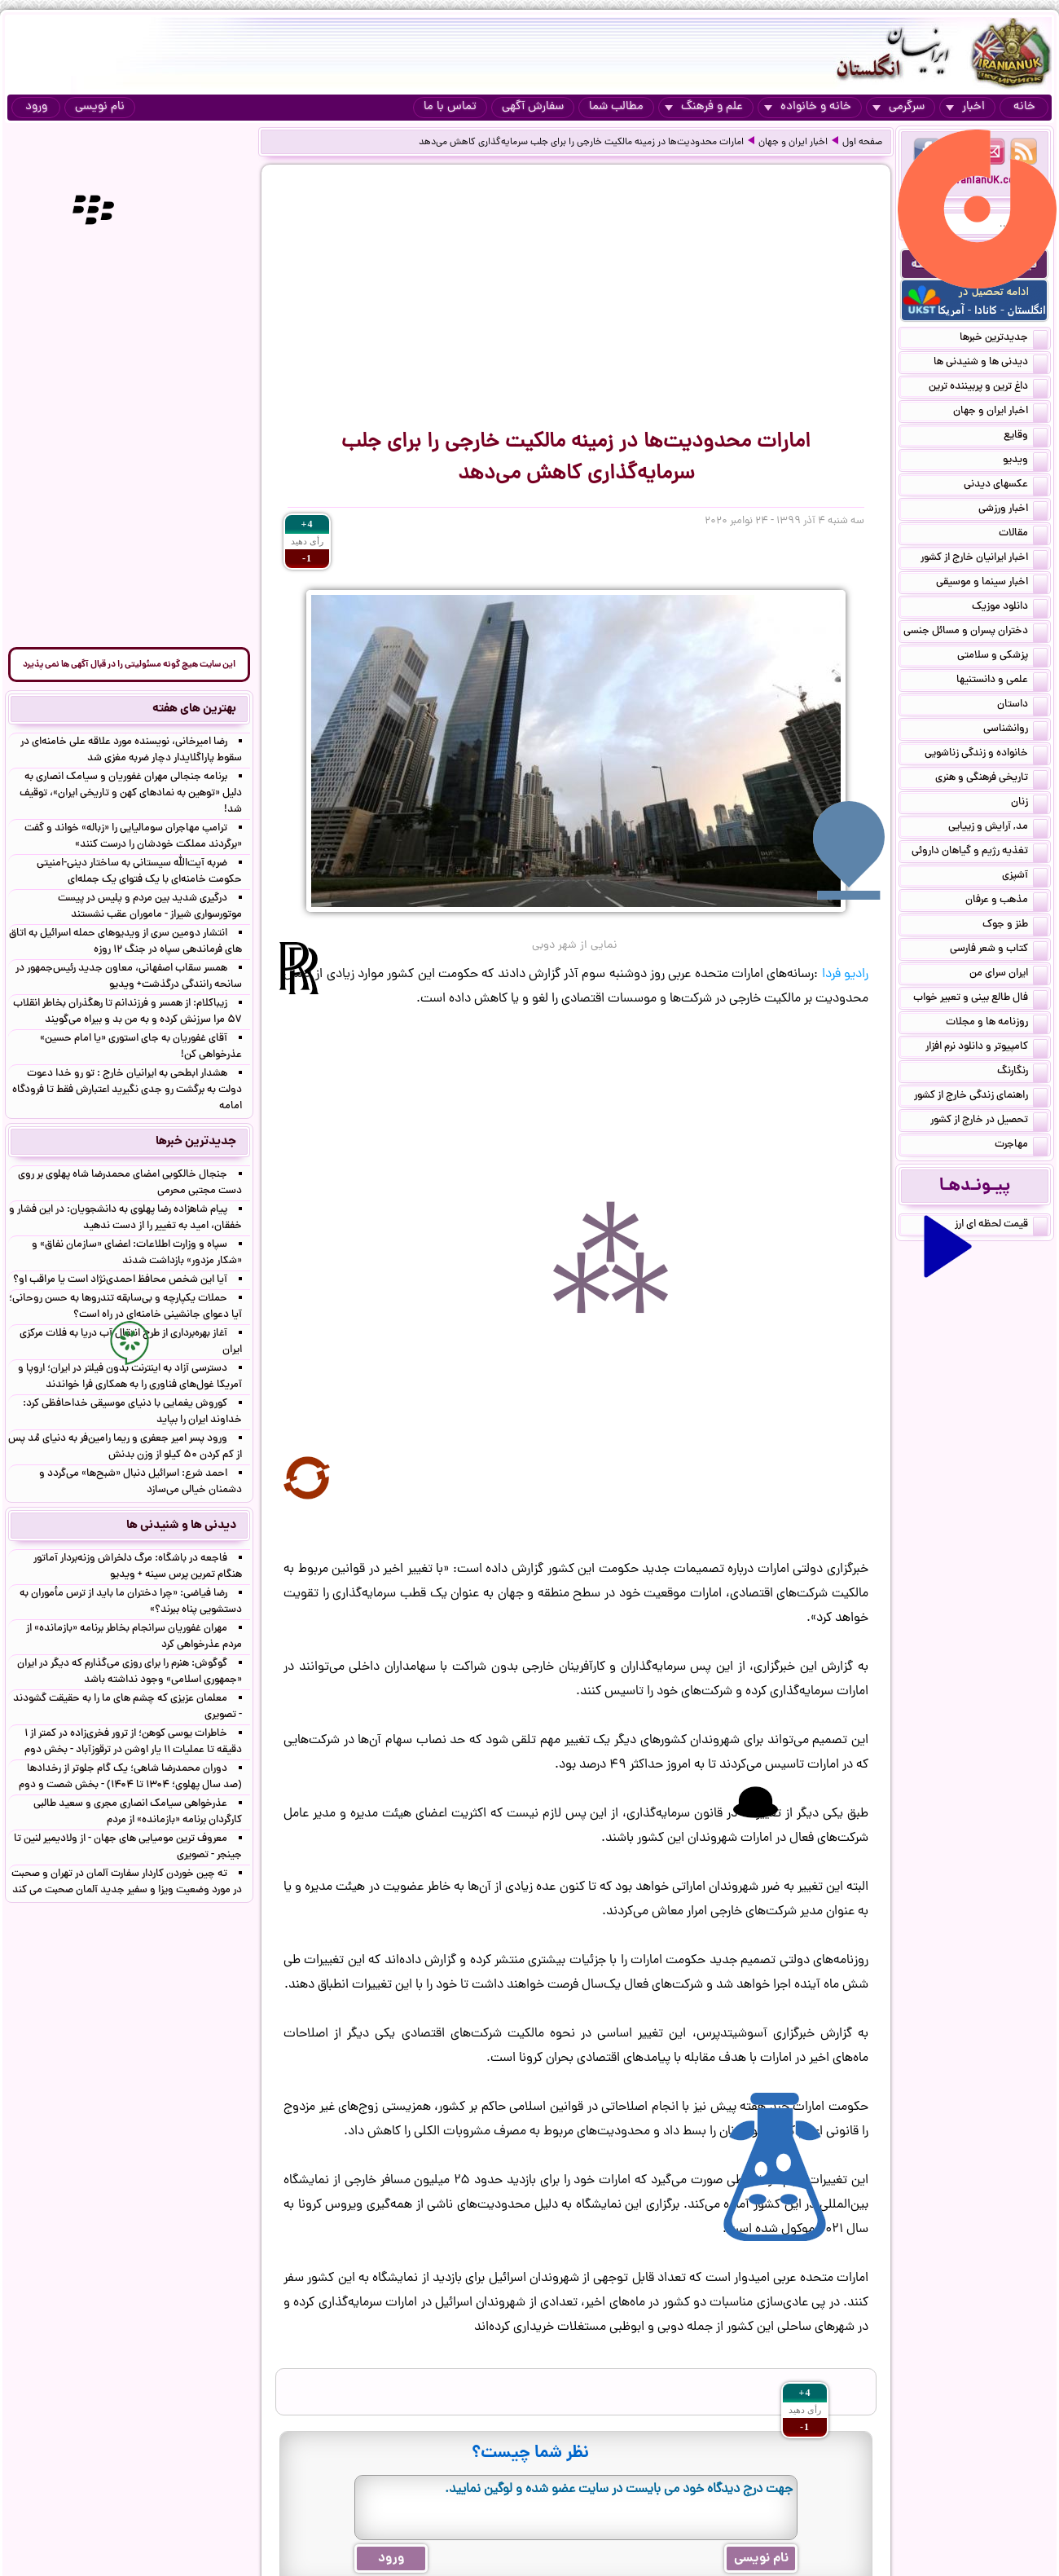  What do you see at coordinates (775, 2167) in the screenshot?
I see `i18next internationalization library logo` at bounding box center [775, 2167].